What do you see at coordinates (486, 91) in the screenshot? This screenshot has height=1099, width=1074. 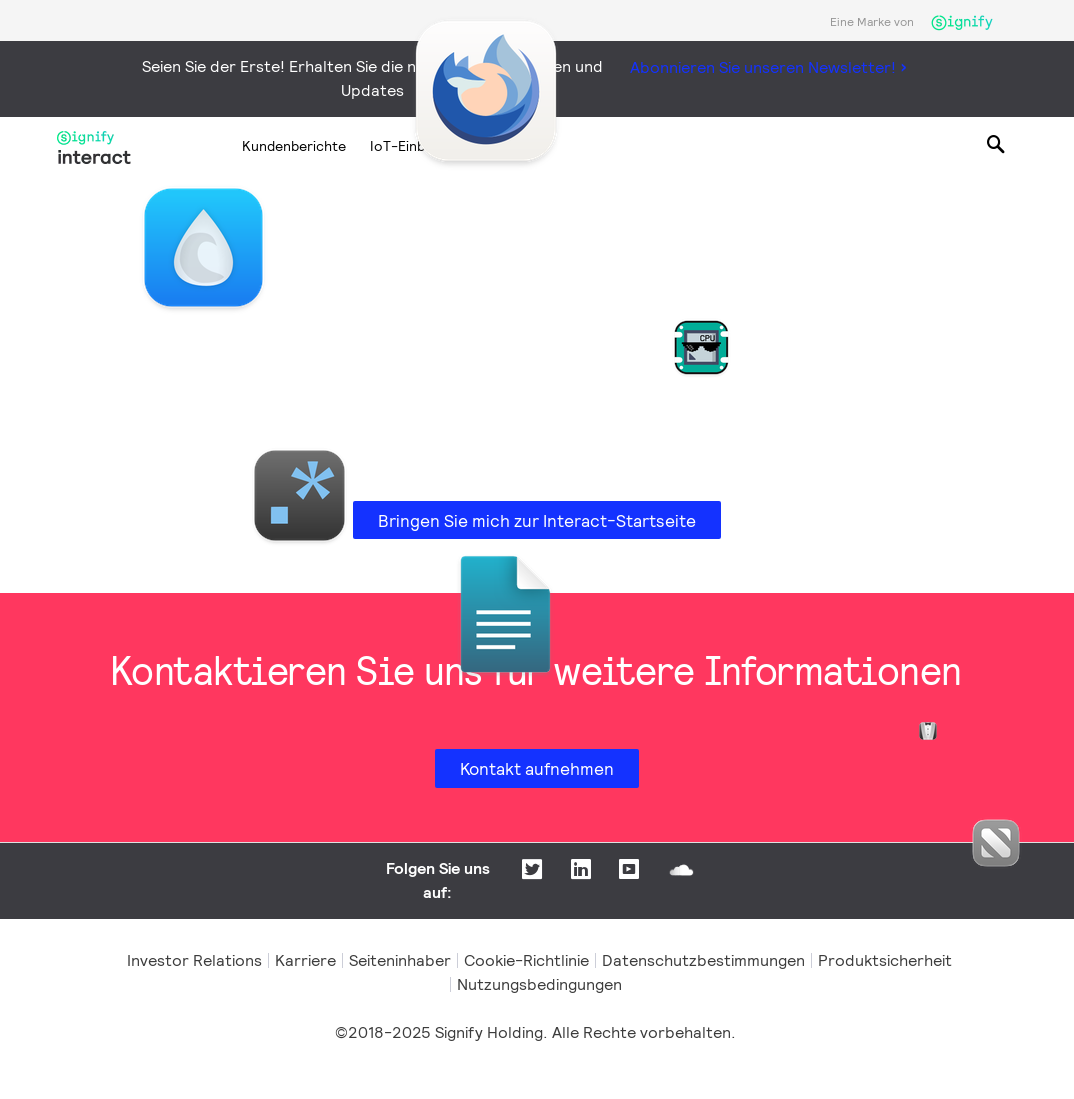 I see `open Firefox Aurora browser` at bounding box center [486, 91].